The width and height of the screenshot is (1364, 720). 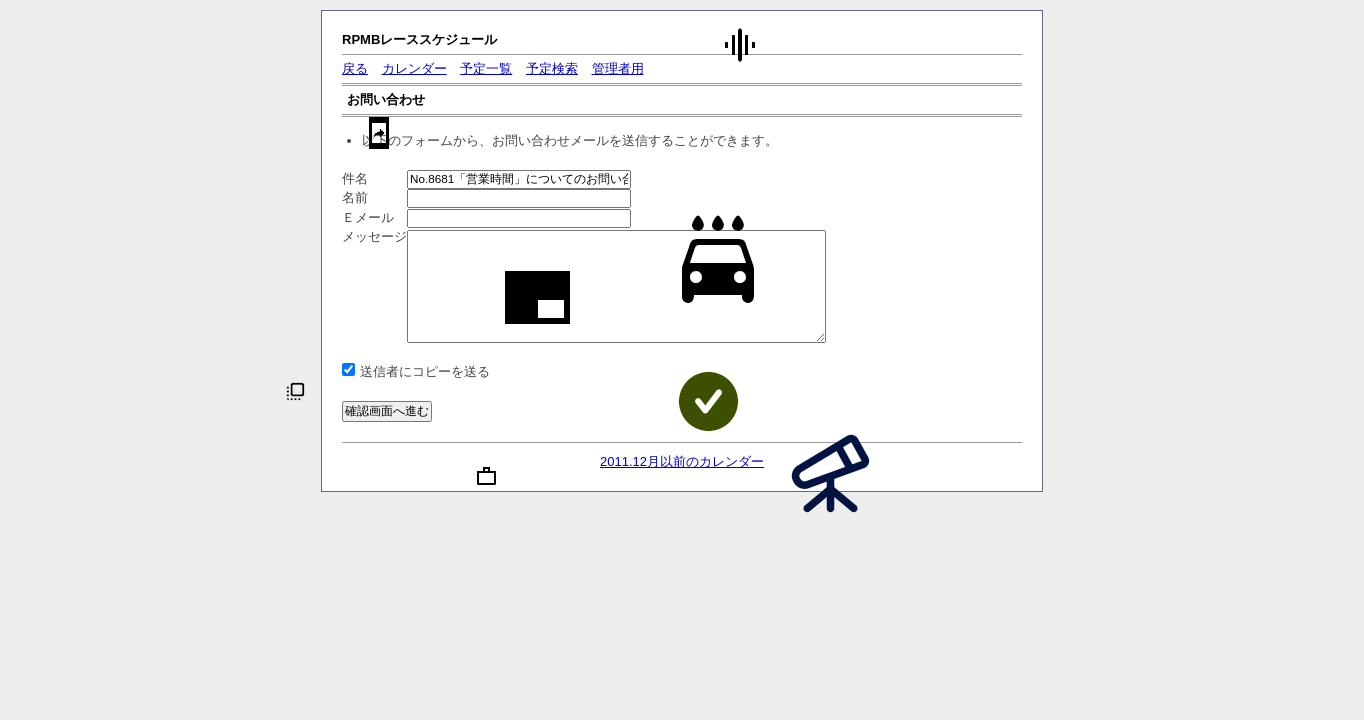 What do you see at coordinates (486, 476) in the screenshot?
I see `access work or professional settings` at bounding box center [486, 476].